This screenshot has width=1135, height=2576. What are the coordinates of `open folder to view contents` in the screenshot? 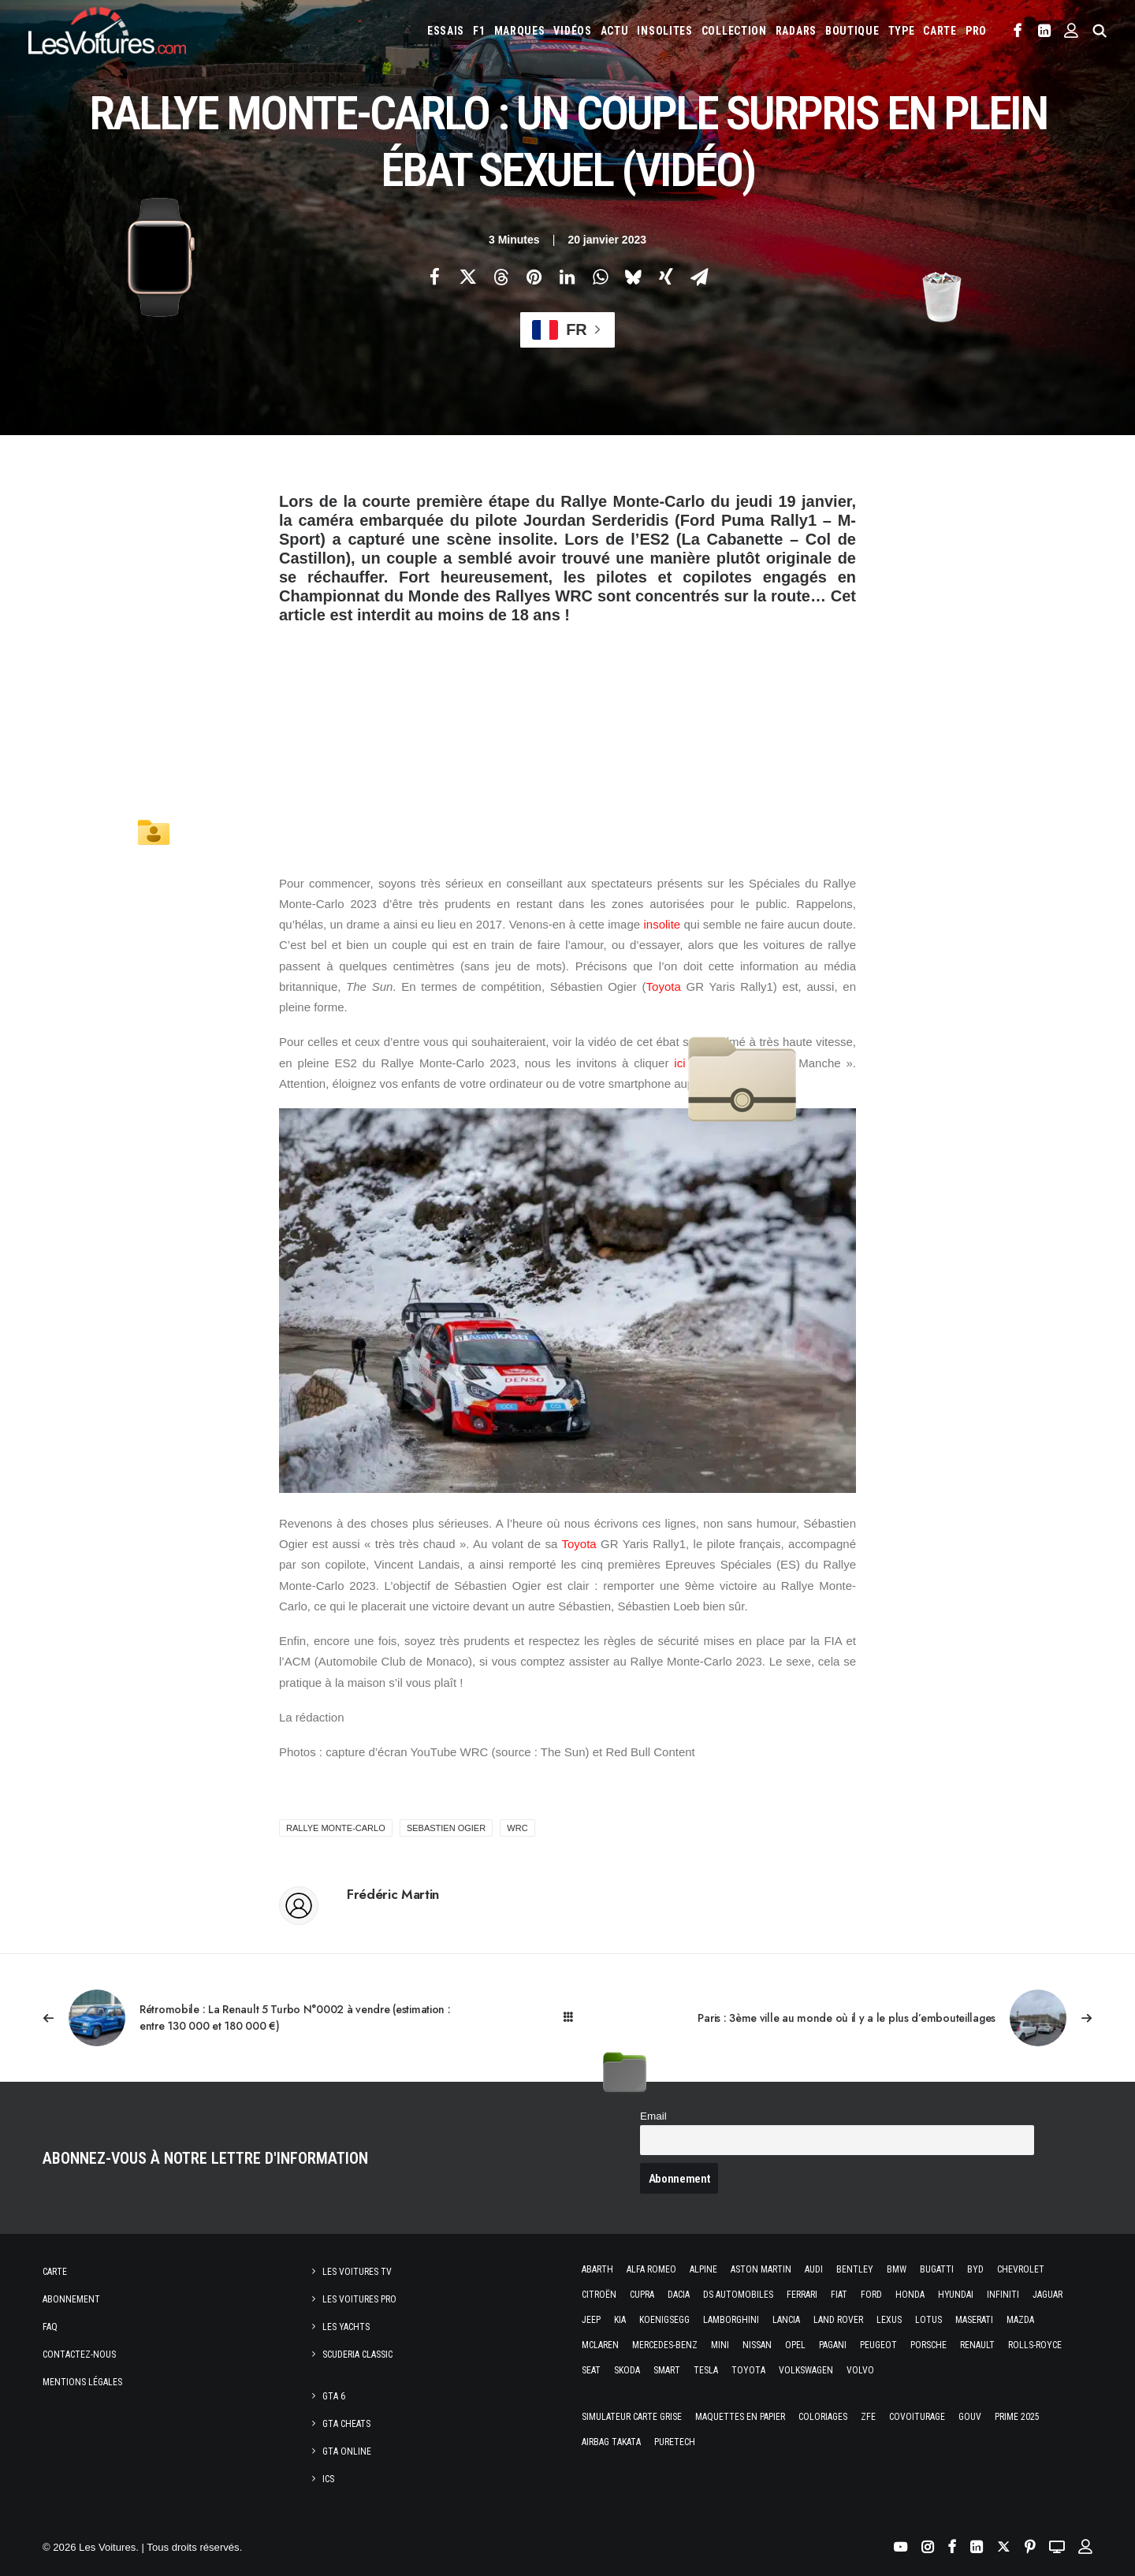 It's located at (624, 2072).